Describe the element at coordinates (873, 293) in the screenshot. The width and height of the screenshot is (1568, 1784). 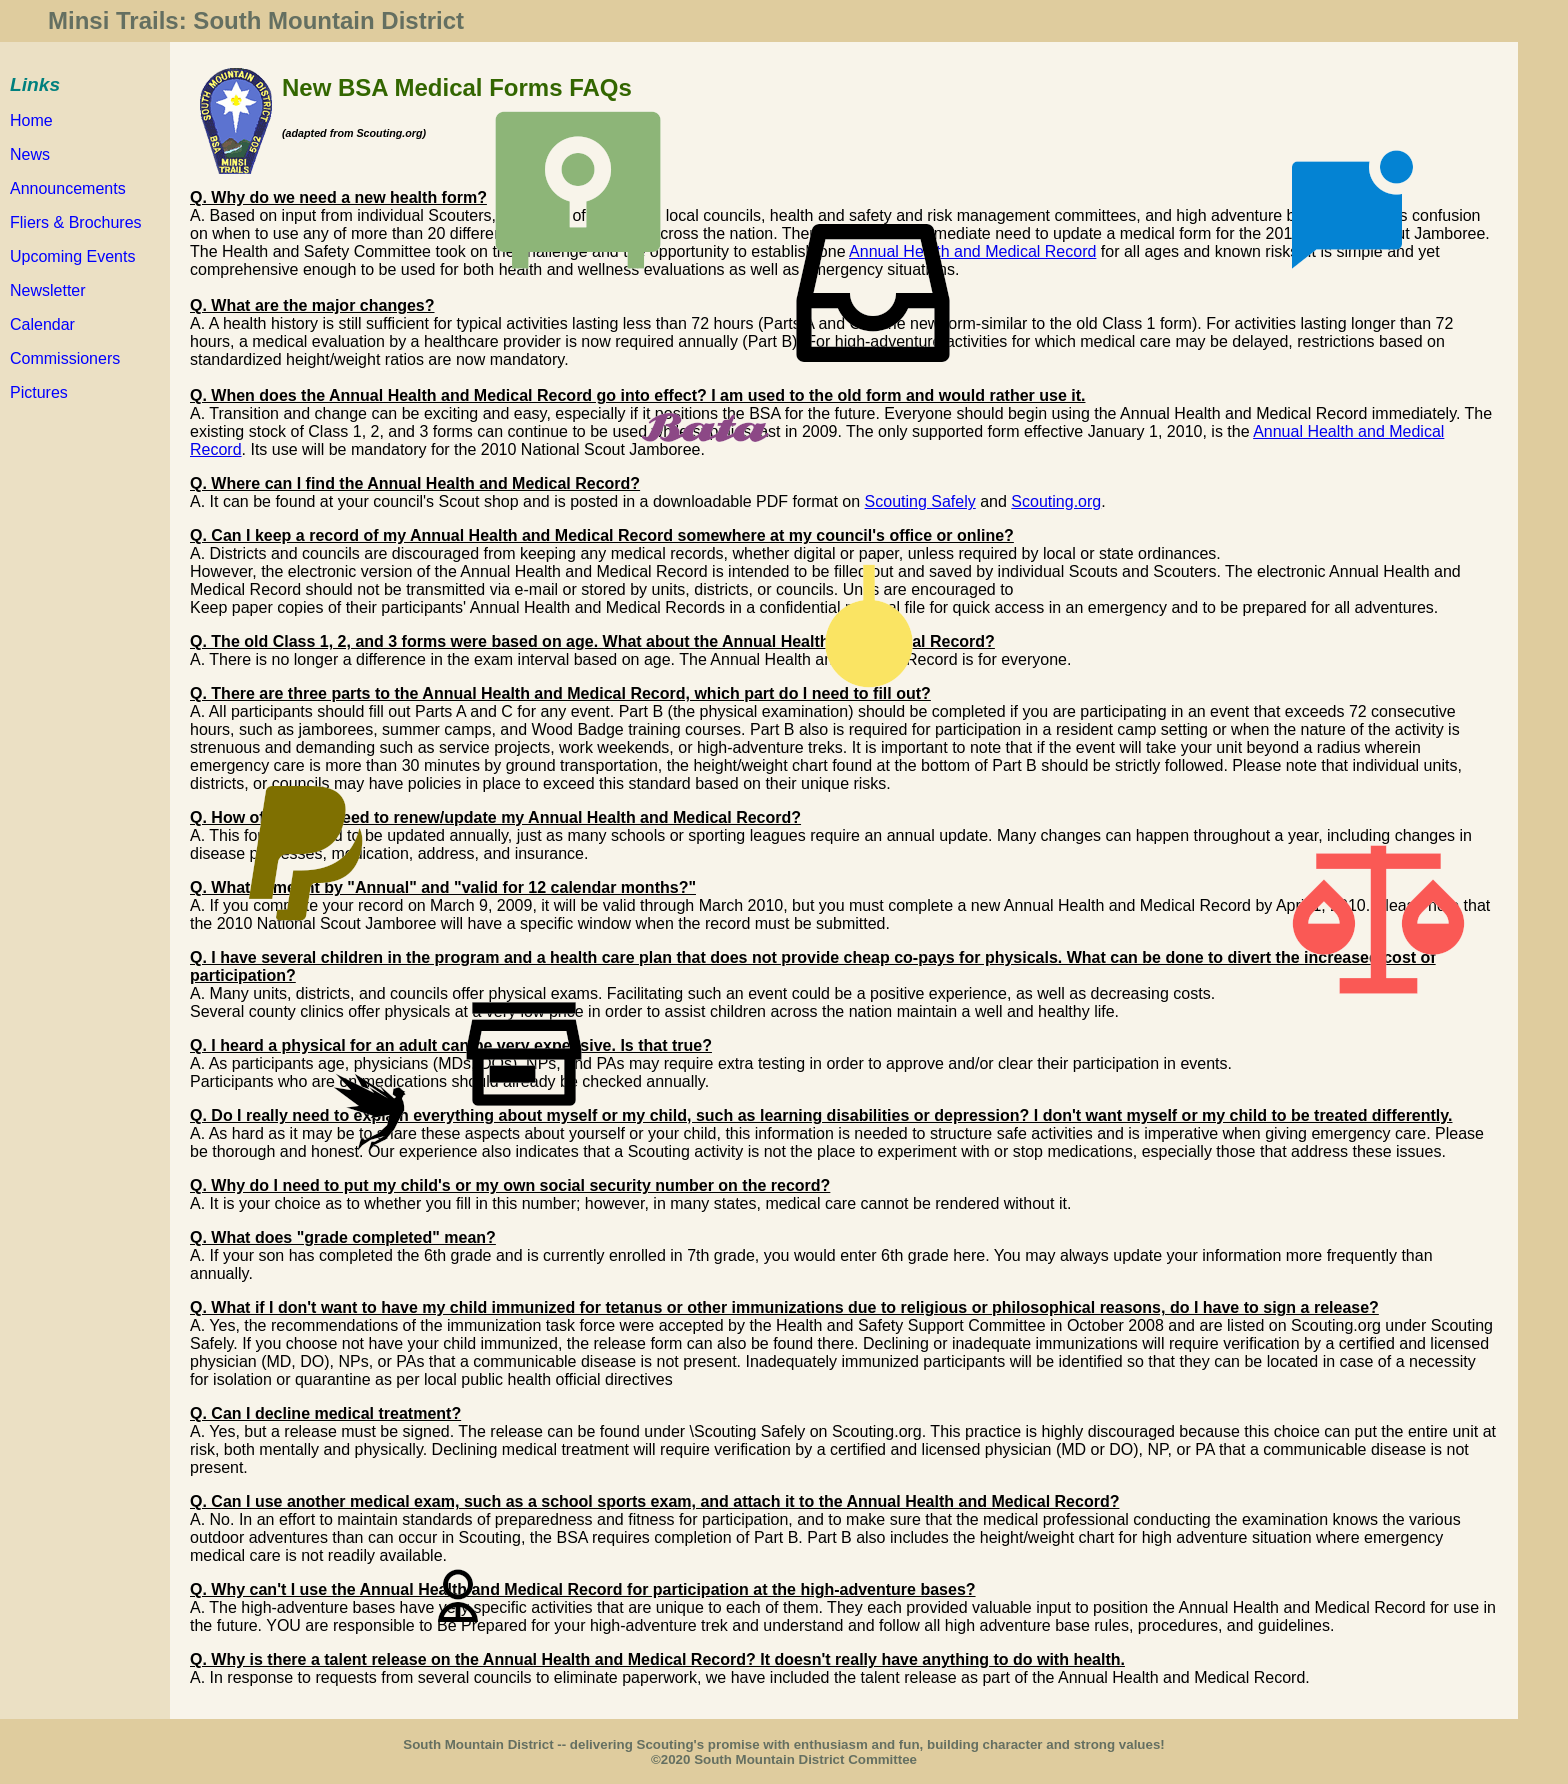
I see `view your inbox` at that location.